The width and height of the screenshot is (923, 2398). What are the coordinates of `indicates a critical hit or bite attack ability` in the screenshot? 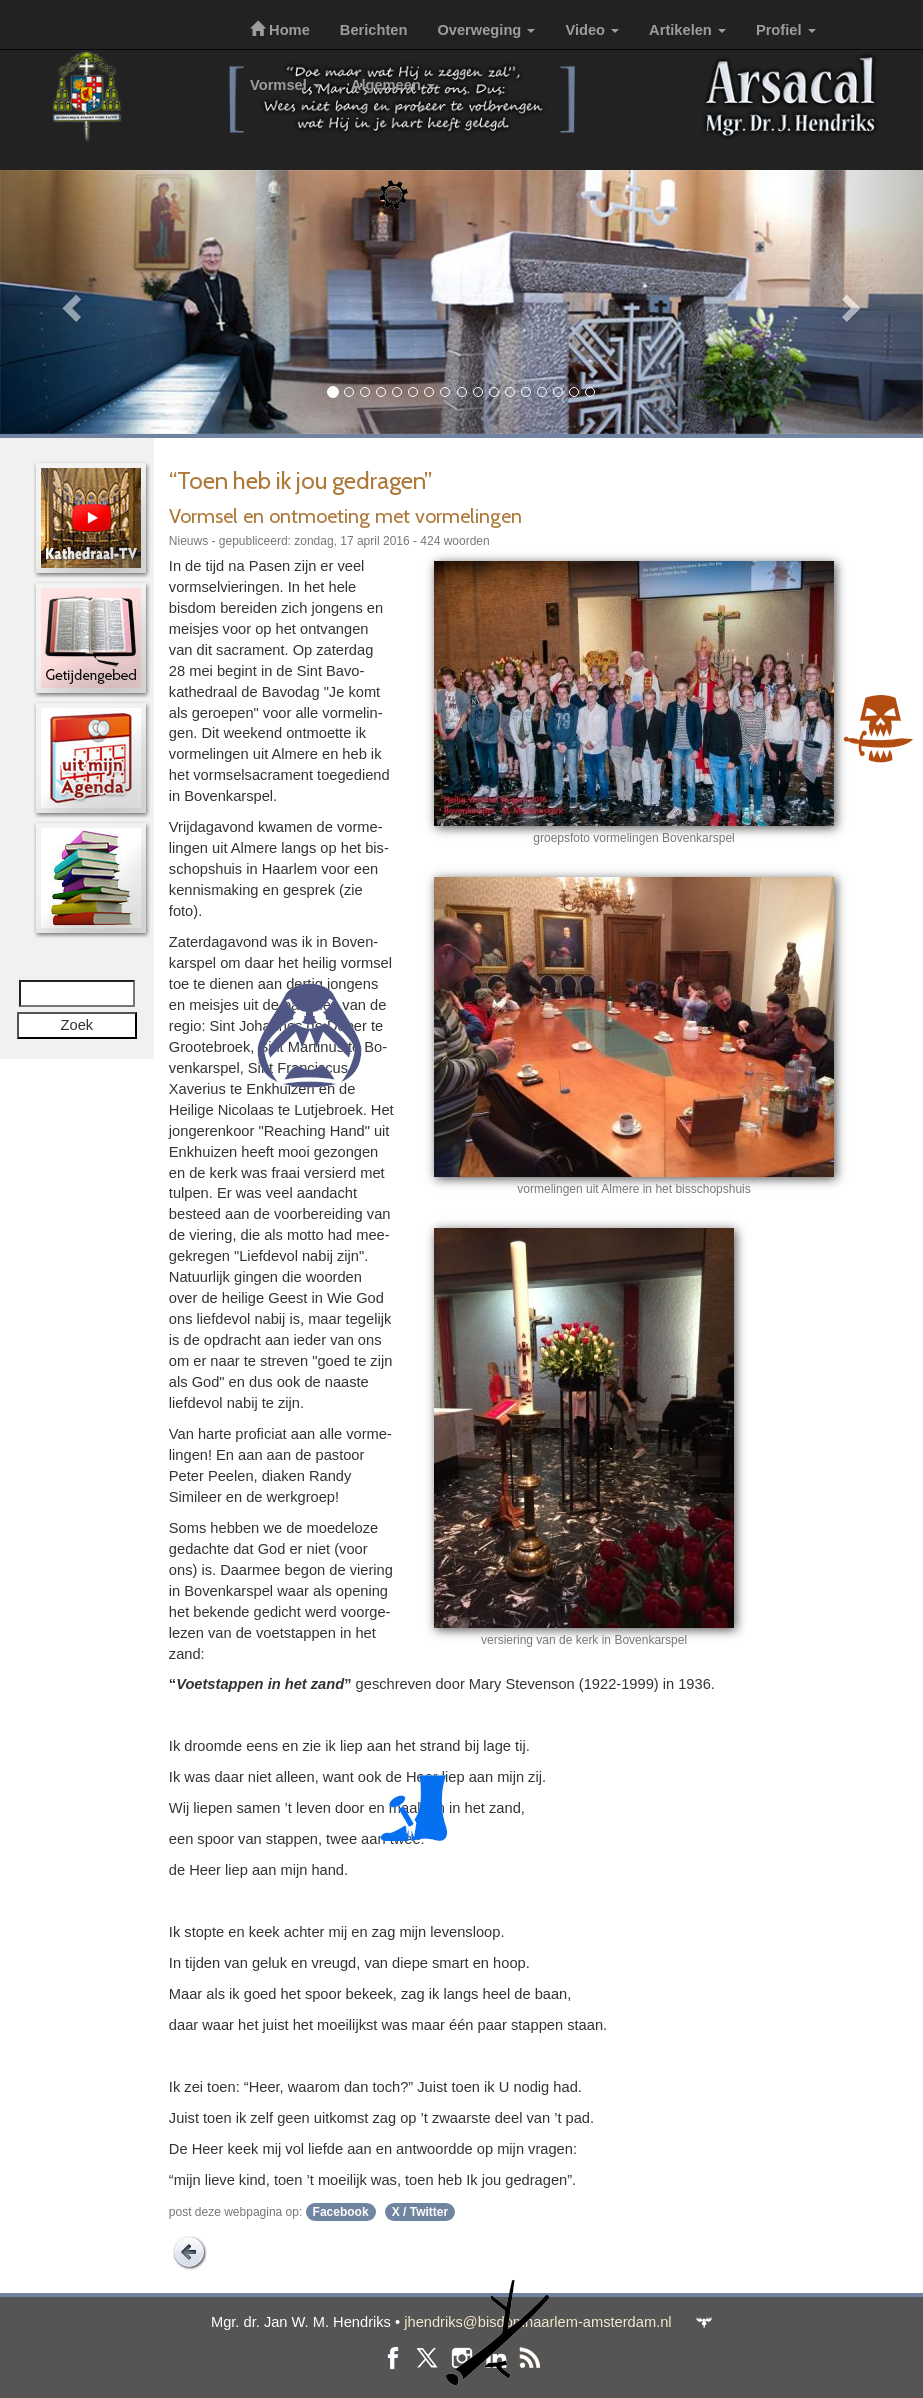 It's located at (878, 729).